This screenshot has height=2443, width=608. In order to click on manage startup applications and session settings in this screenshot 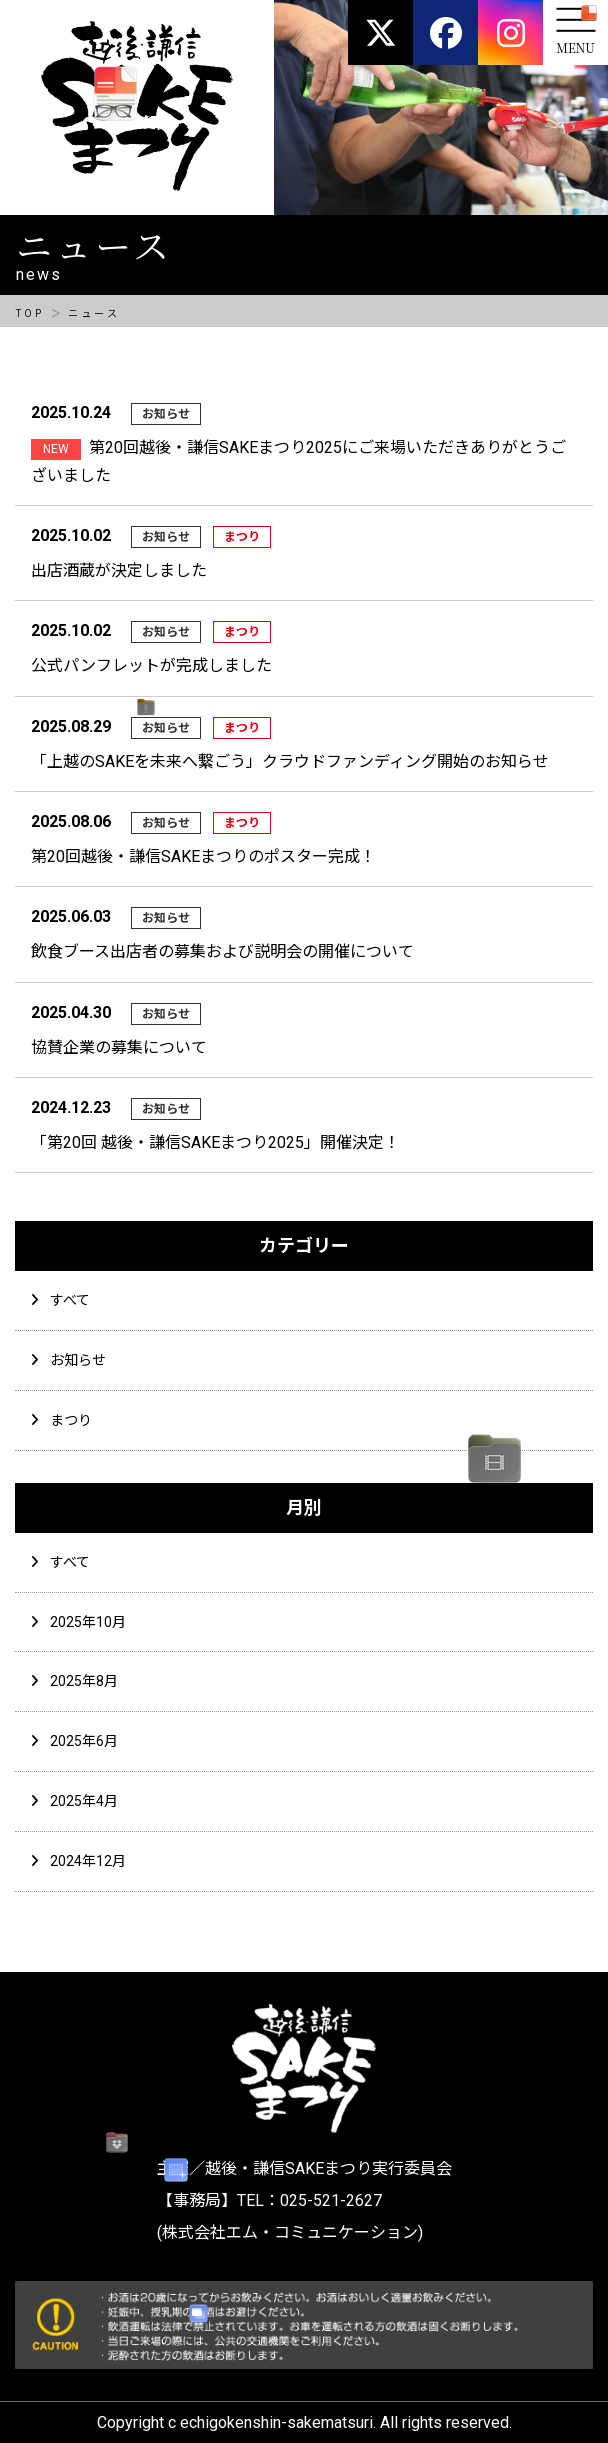, I will do `click(198, 2313)`.